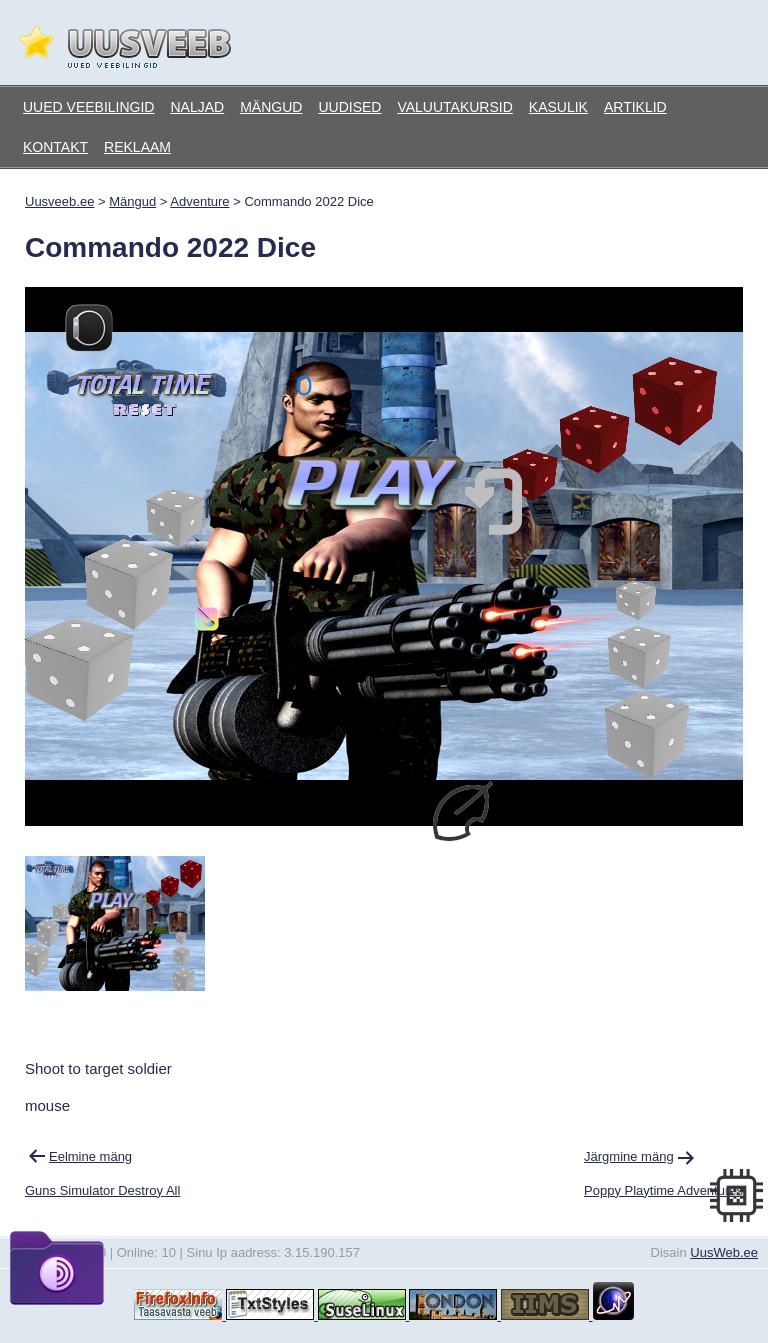 The height and width of the screenshot is (1343, 768). I want to click on folder containing tor browser files, so click(56, 1270).